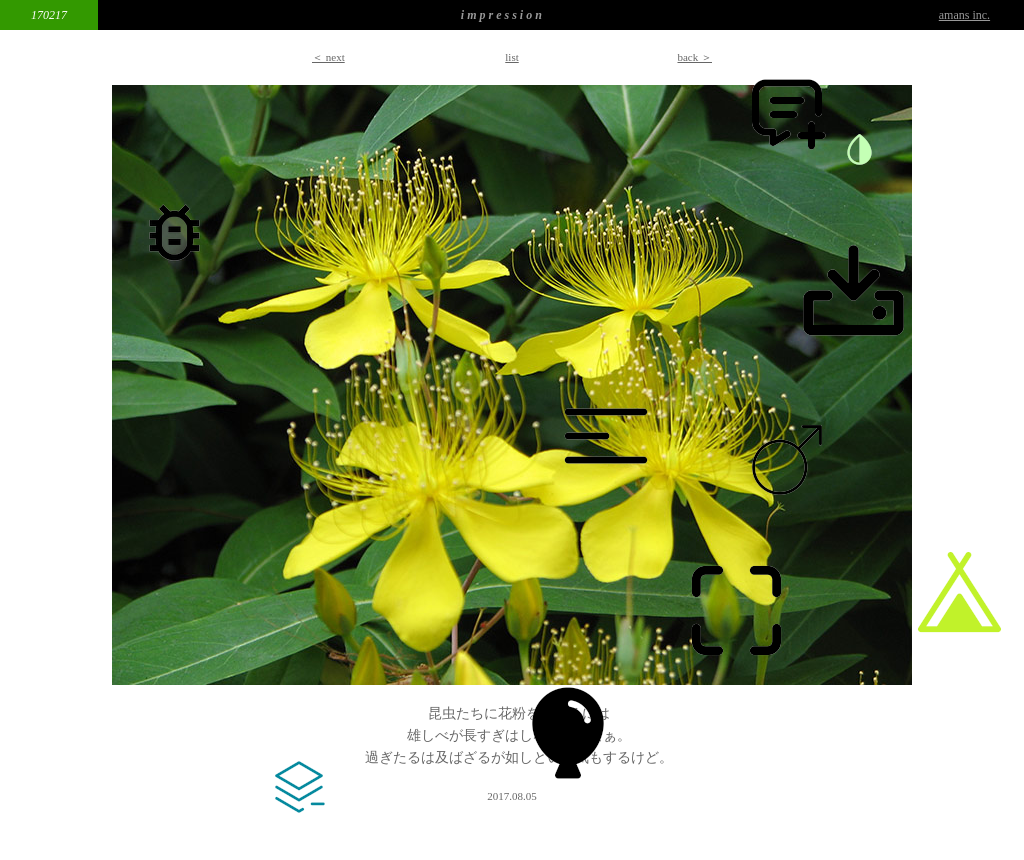 The height and width of the screenshot is (860, 1024). Describe the element at coordinates (788, 458) in the screenshot. I see `indicates male gender selection` at that location.